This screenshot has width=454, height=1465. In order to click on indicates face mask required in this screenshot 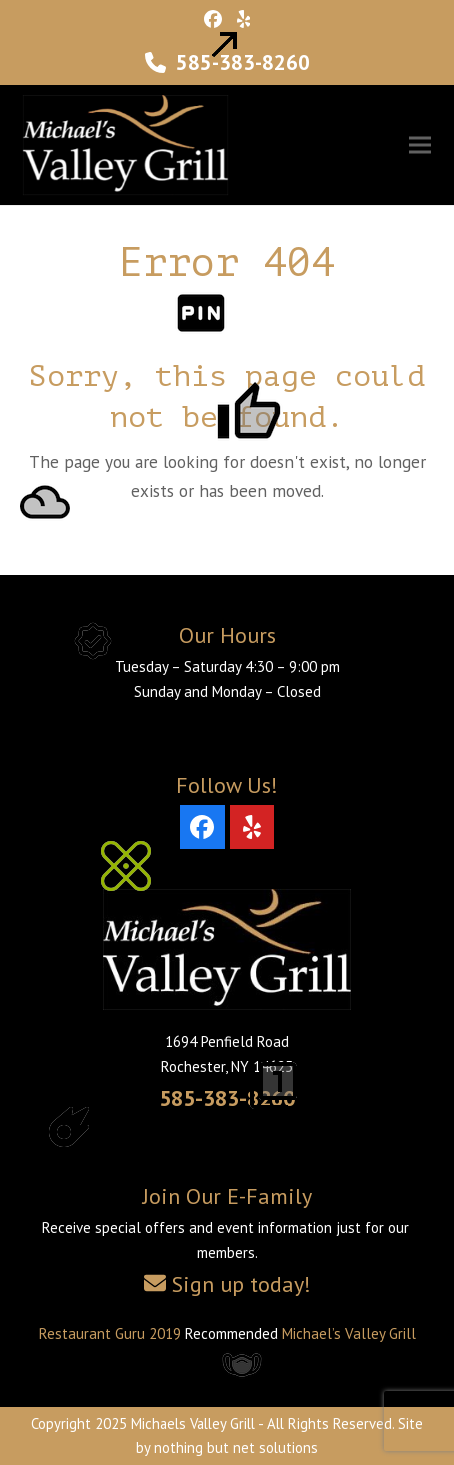, I will do `click(242, 1365)`.